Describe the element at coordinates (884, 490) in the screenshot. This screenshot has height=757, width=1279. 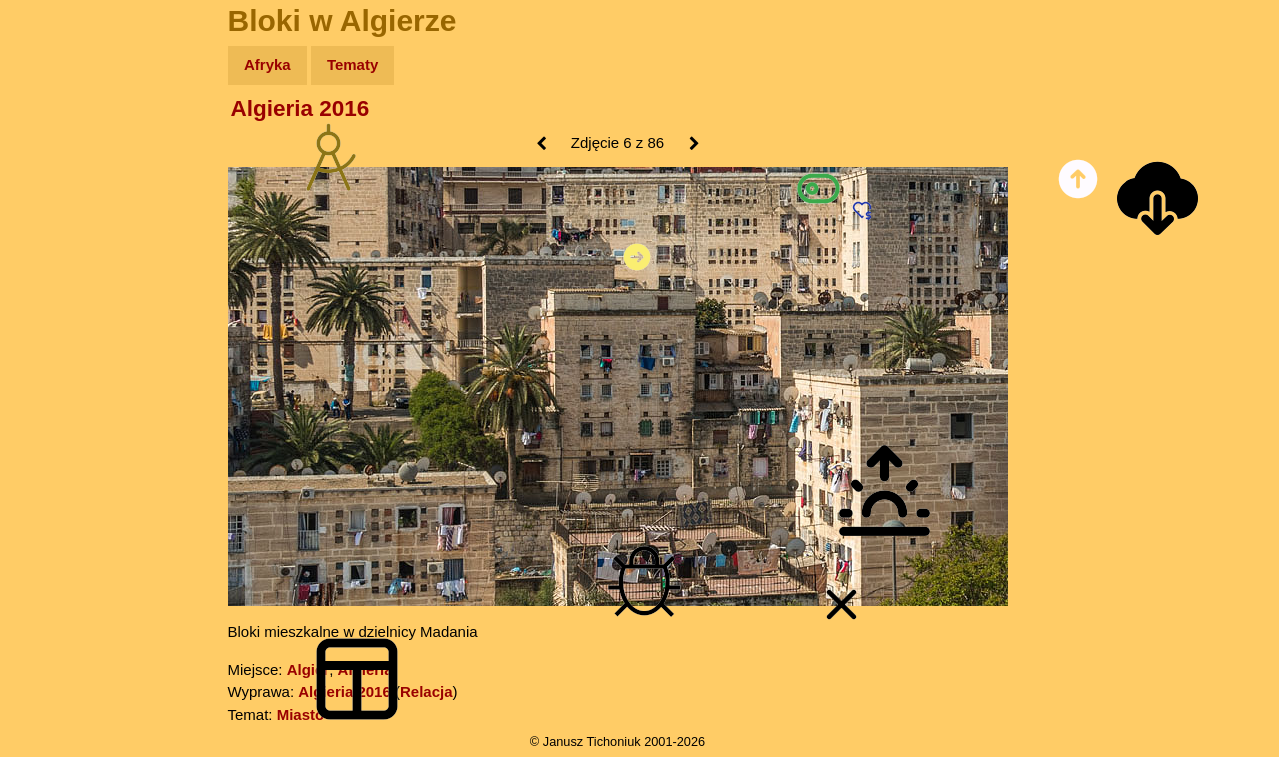
I see `sunrise alarm or wake-up time indicator` at that location.